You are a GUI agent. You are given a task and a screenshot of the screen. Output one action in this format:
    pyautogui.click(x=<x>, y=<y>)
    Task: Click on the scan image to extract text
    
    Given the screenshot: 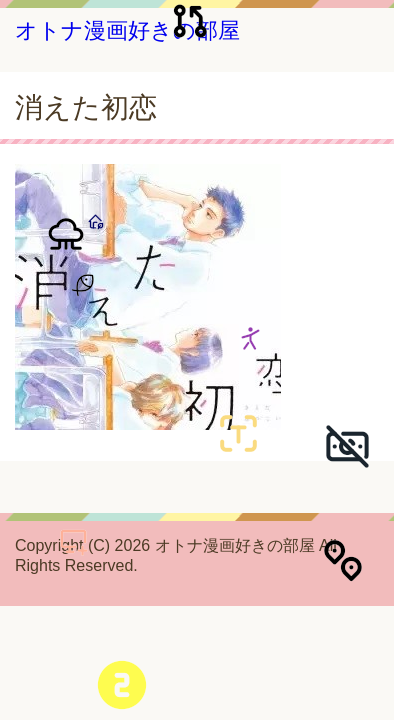 What is the action you would take?
    pyautogui.click(x=238, y=433)
    